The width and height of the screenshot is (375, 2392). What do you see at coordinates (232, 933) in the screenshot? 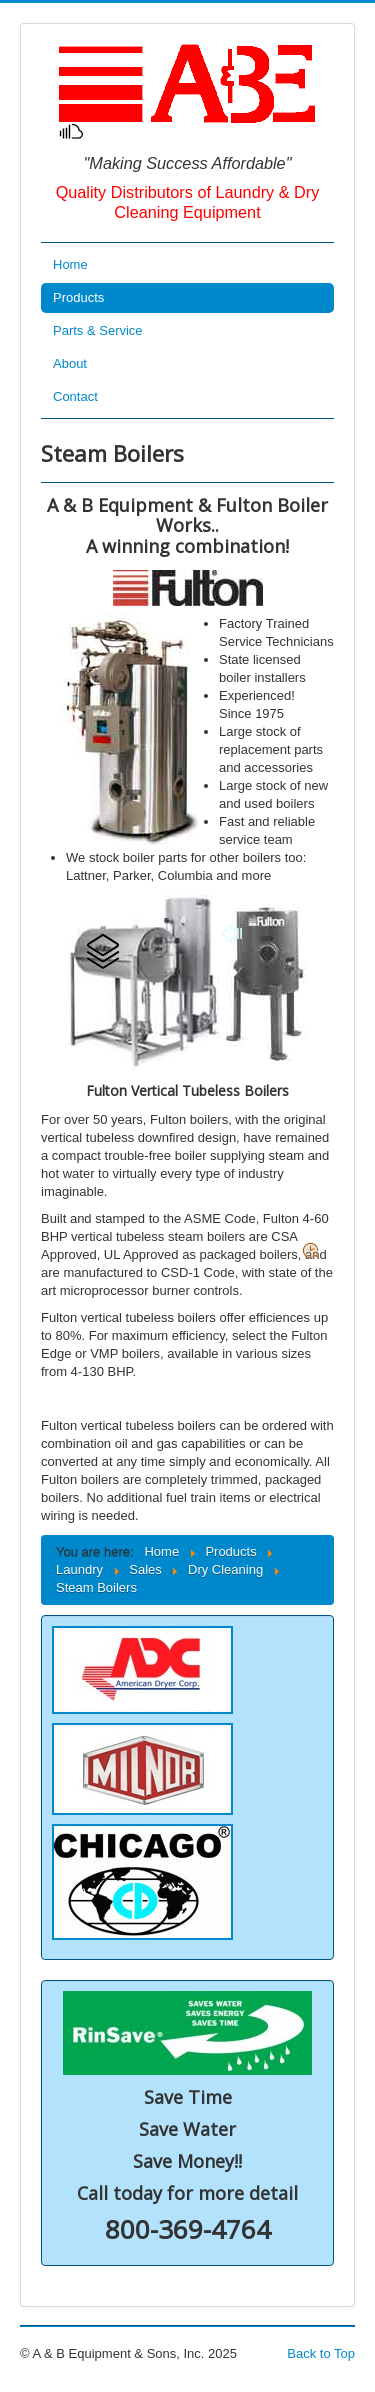
I see `go back to the beginning` at bounding box center [232, 933].